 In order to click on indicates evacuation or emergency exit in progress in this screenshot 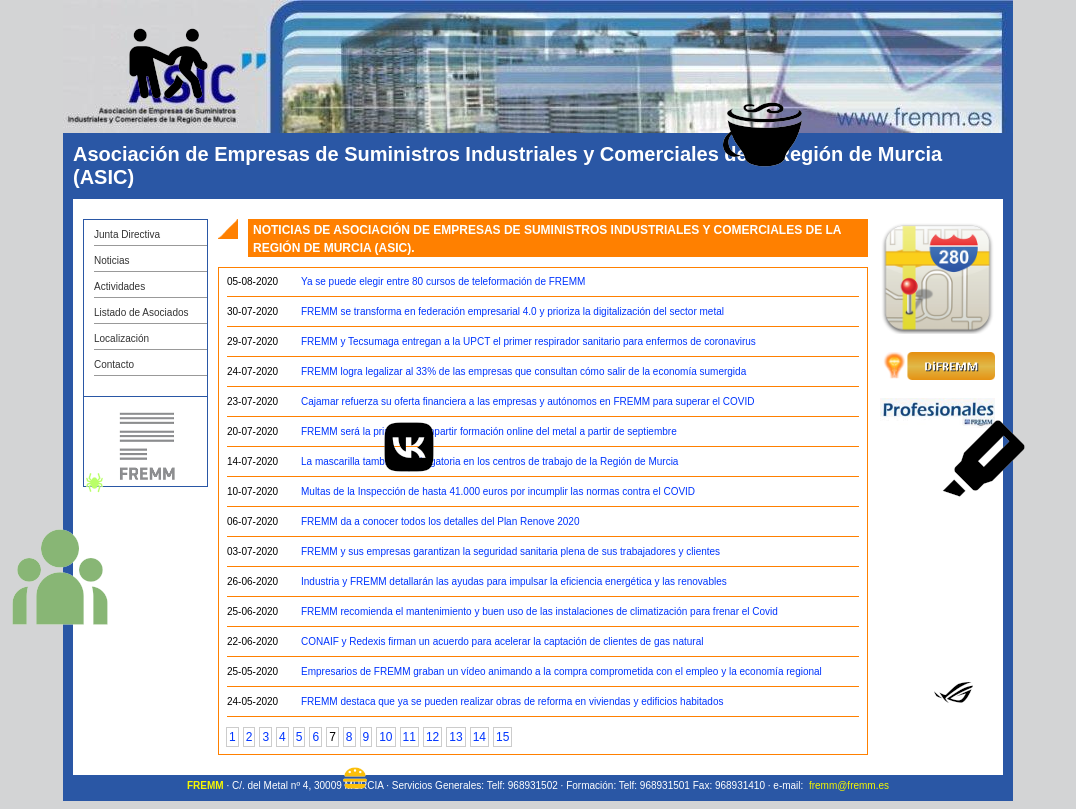, I will do `click(168, 63)`.